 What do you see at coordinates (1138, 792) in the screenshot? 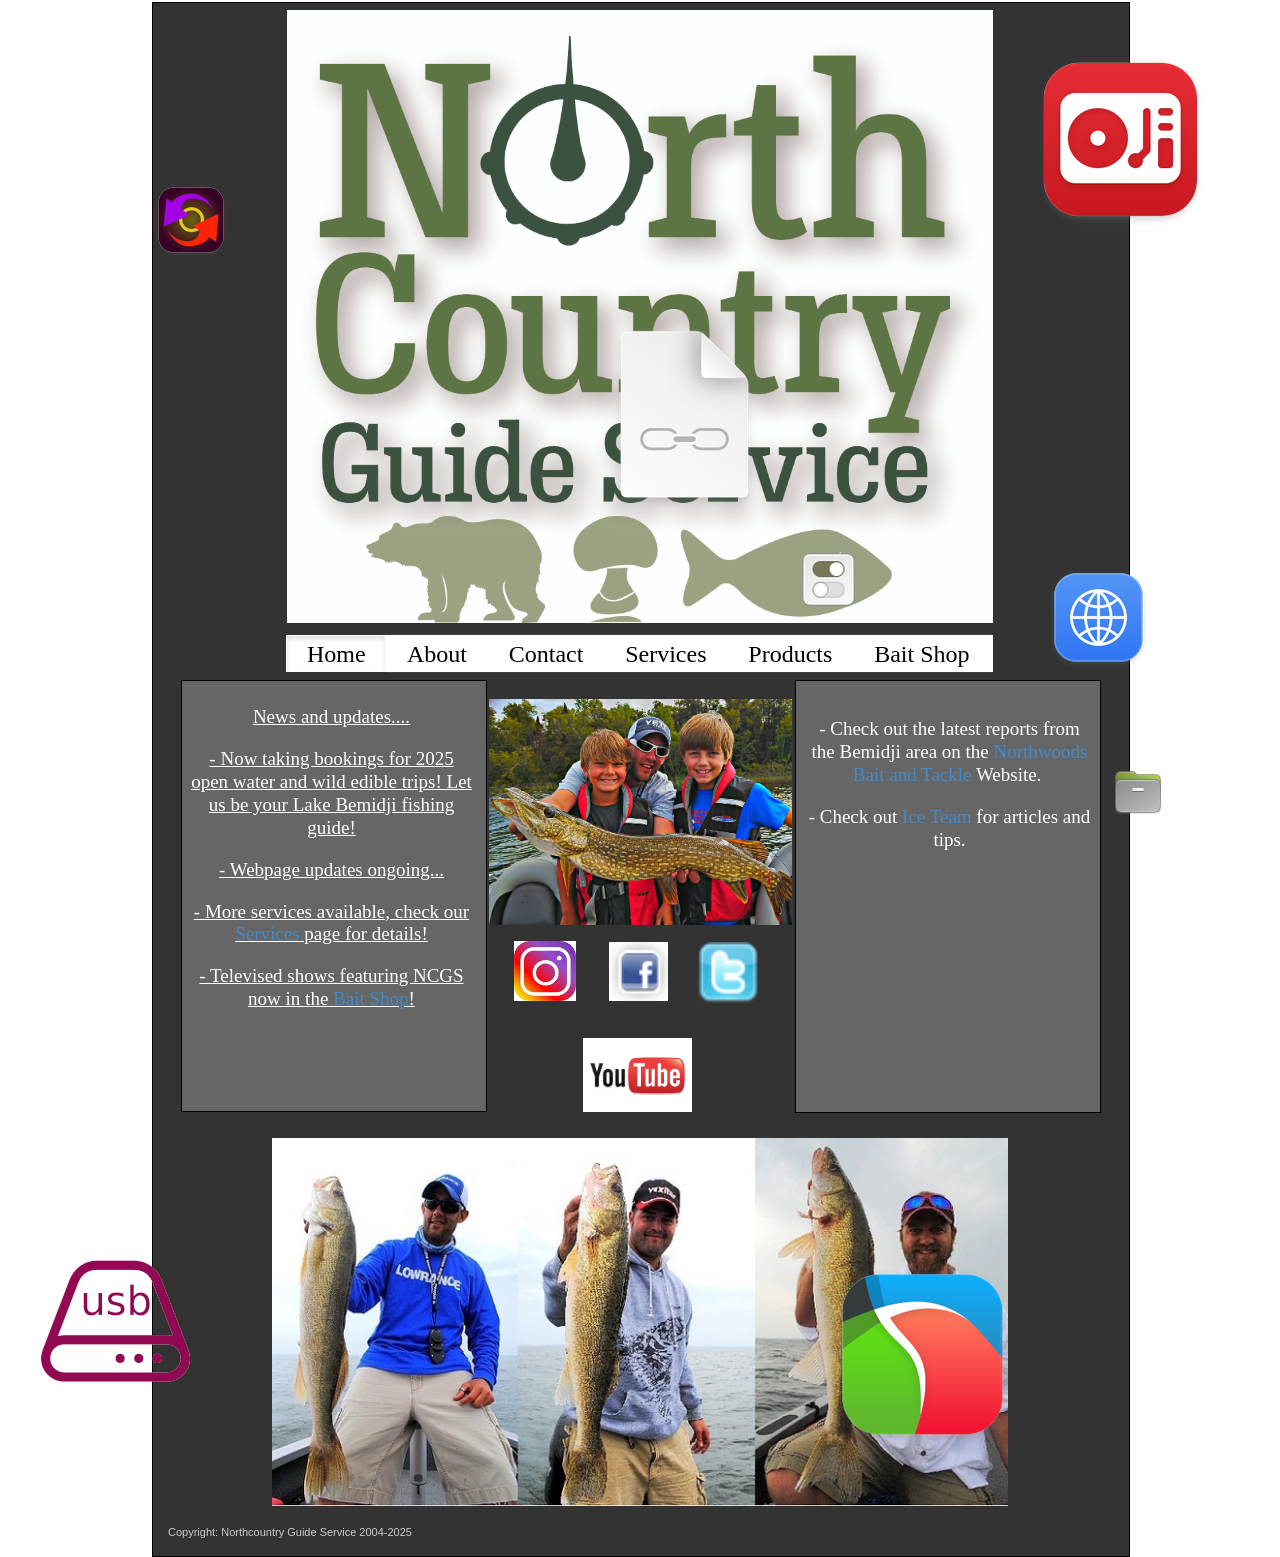
I see `open the file manager application` at bounding box center [1138, 792].